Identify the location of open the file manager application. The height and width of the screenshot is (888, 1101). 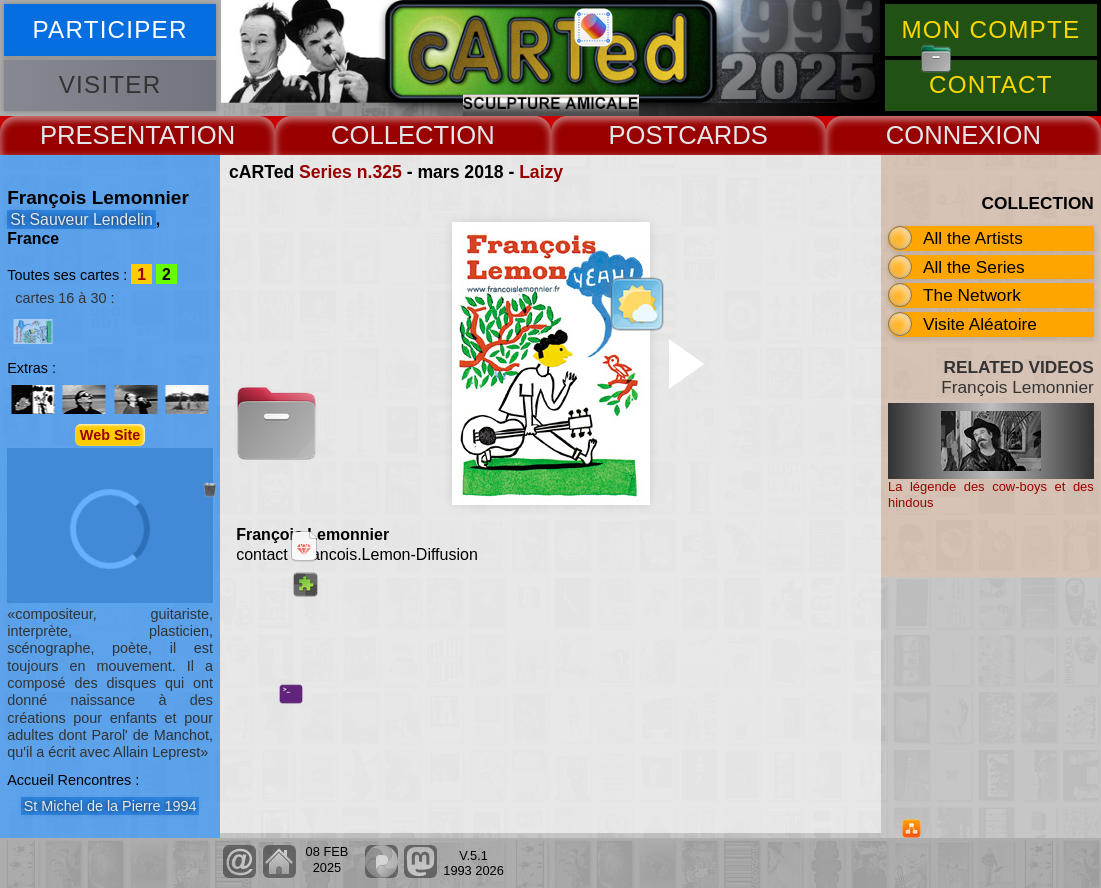
(936, 58).